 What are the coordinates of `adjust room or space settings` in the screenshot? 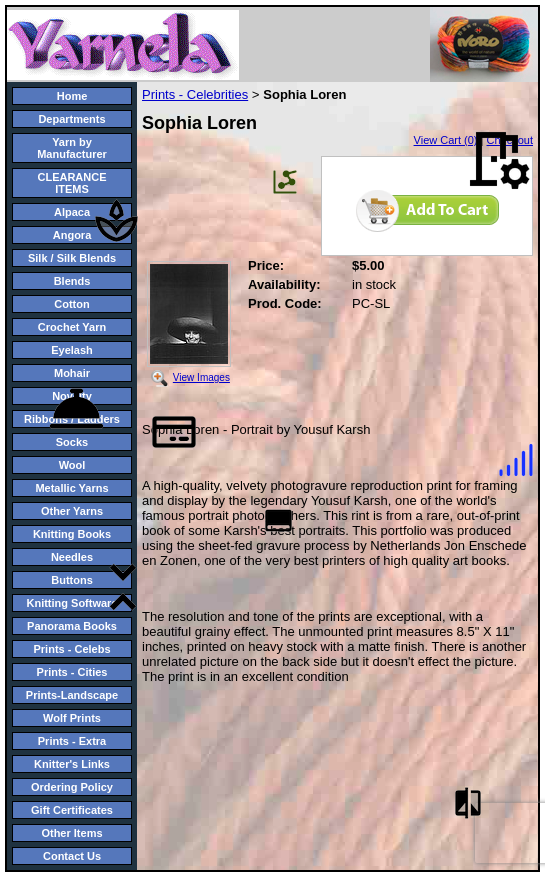 It's located at (497, 159).